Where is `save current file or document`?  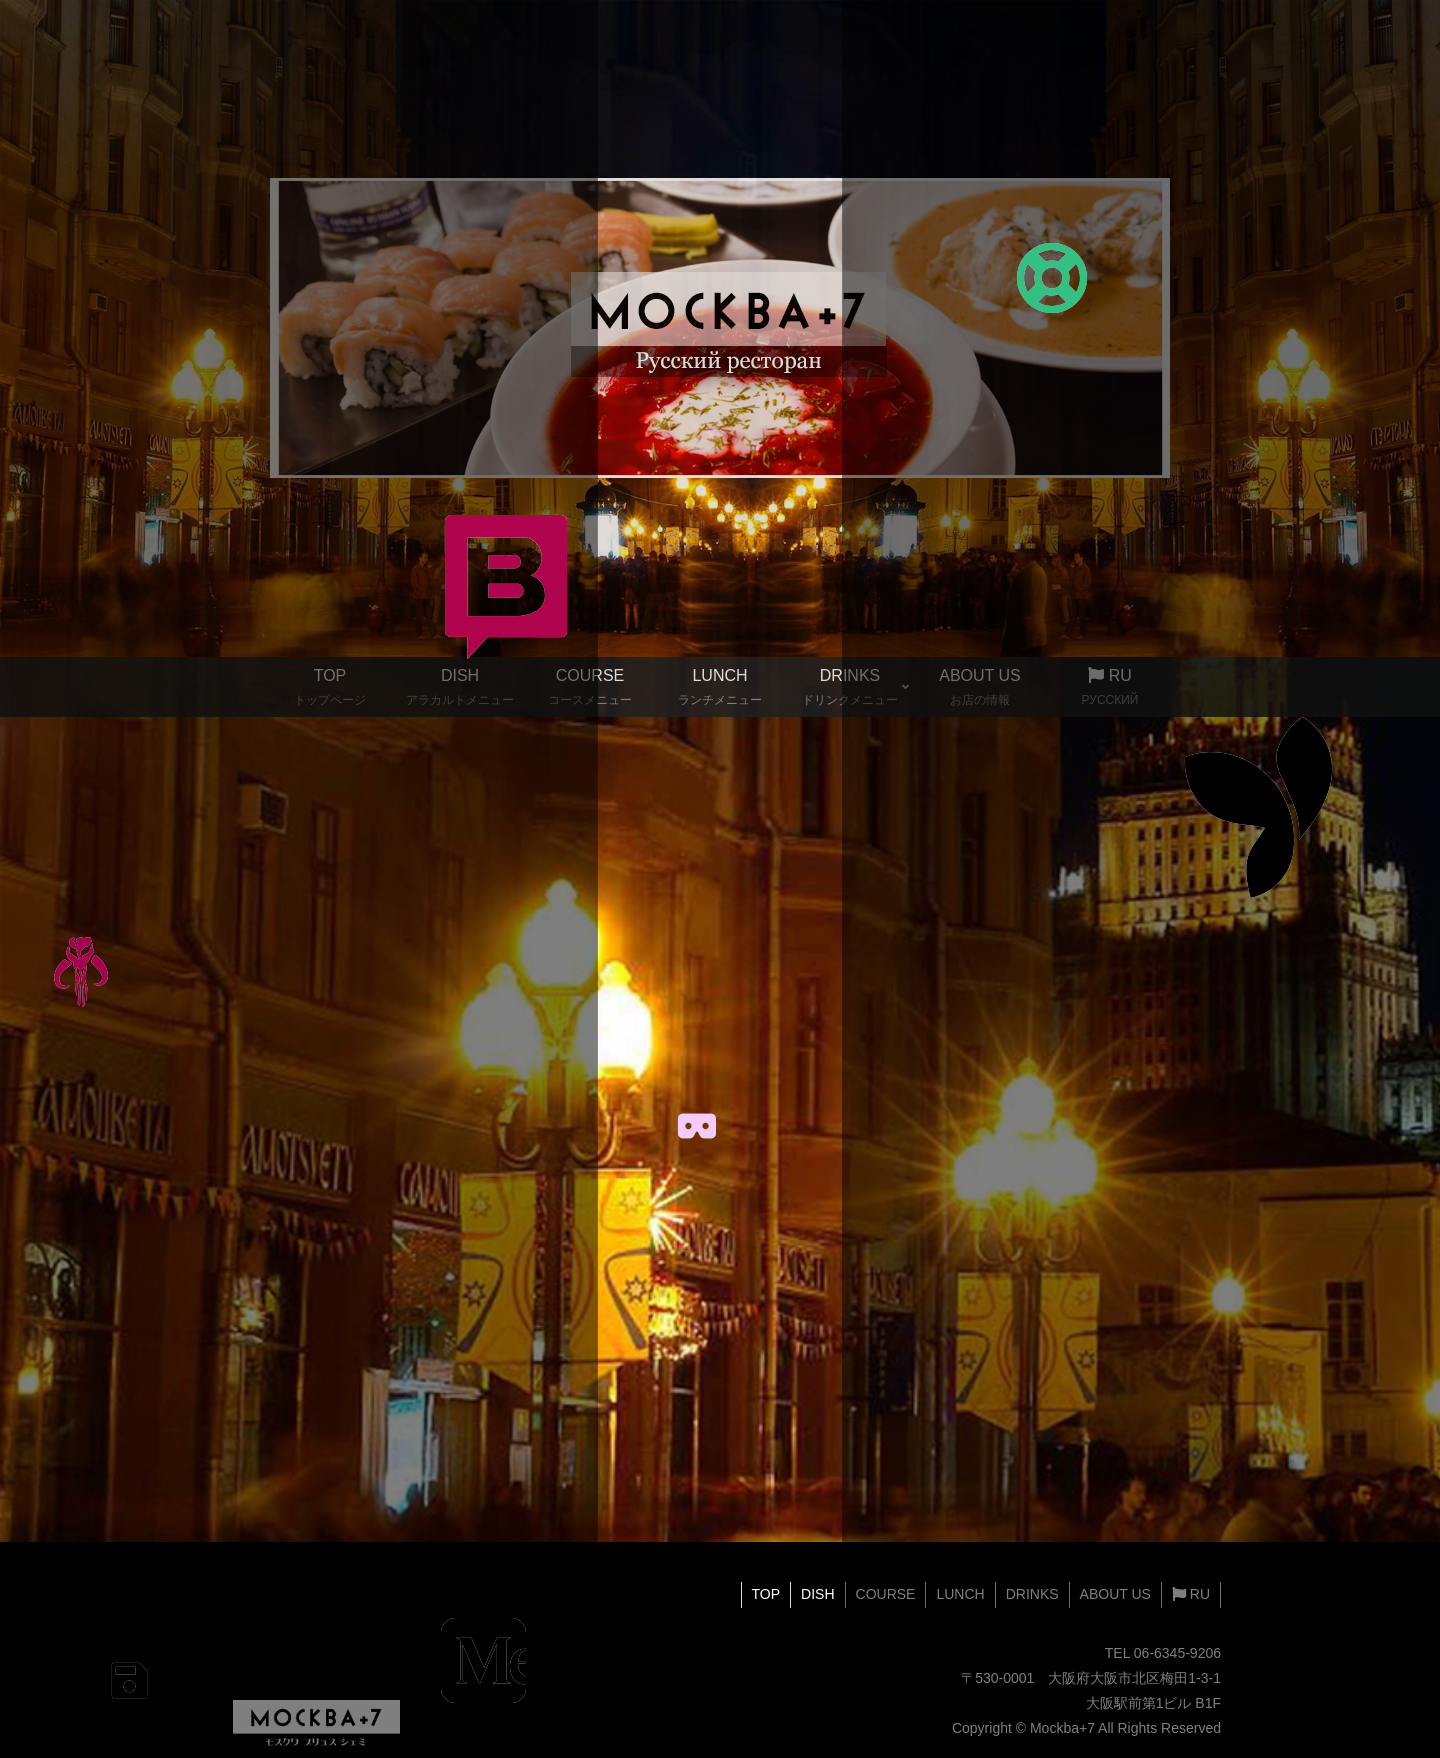 save current file or document is located at coordinates (129, 1680).